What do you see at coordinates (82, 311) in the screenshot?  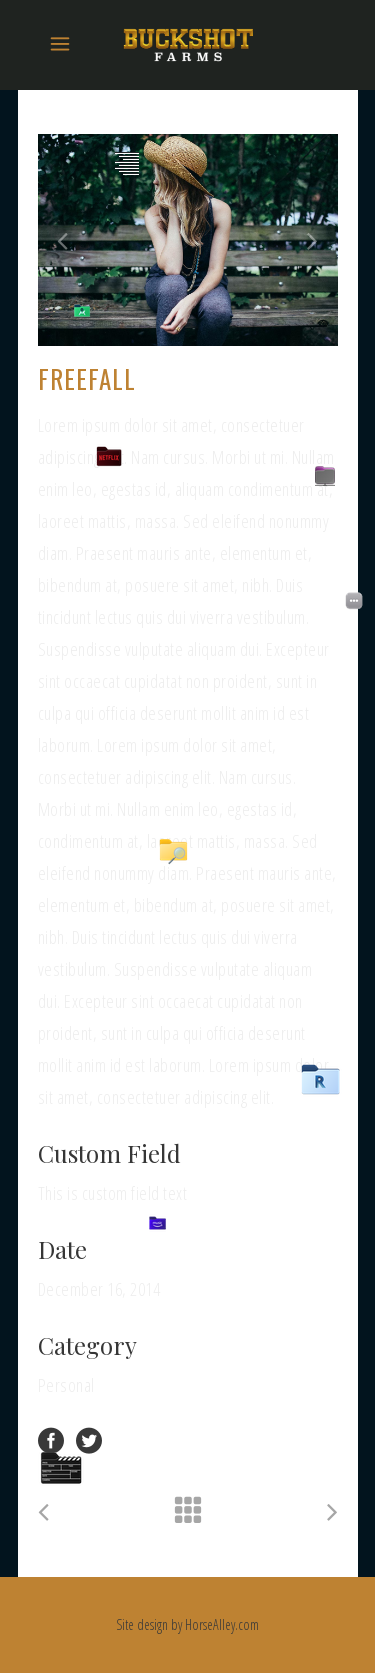 I see `open android studio project folder` at bounding box center [82, 311].